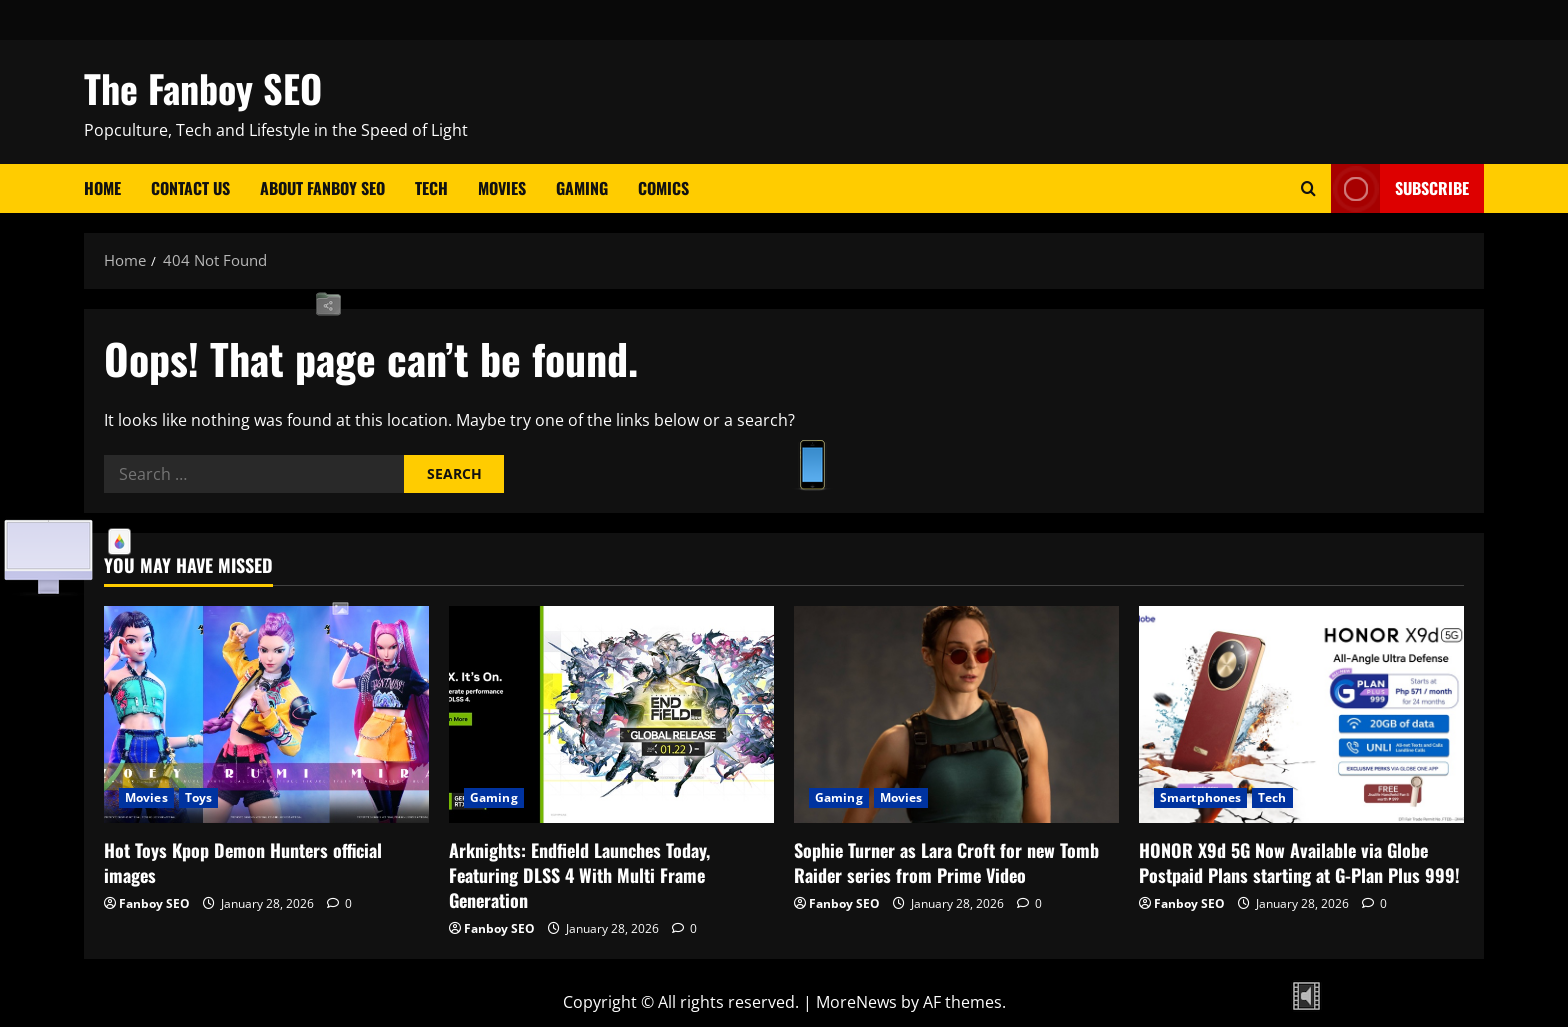  Describe the element at coordinates (328, 303) in the screenshot. I see `open your public shared folder` at that location.